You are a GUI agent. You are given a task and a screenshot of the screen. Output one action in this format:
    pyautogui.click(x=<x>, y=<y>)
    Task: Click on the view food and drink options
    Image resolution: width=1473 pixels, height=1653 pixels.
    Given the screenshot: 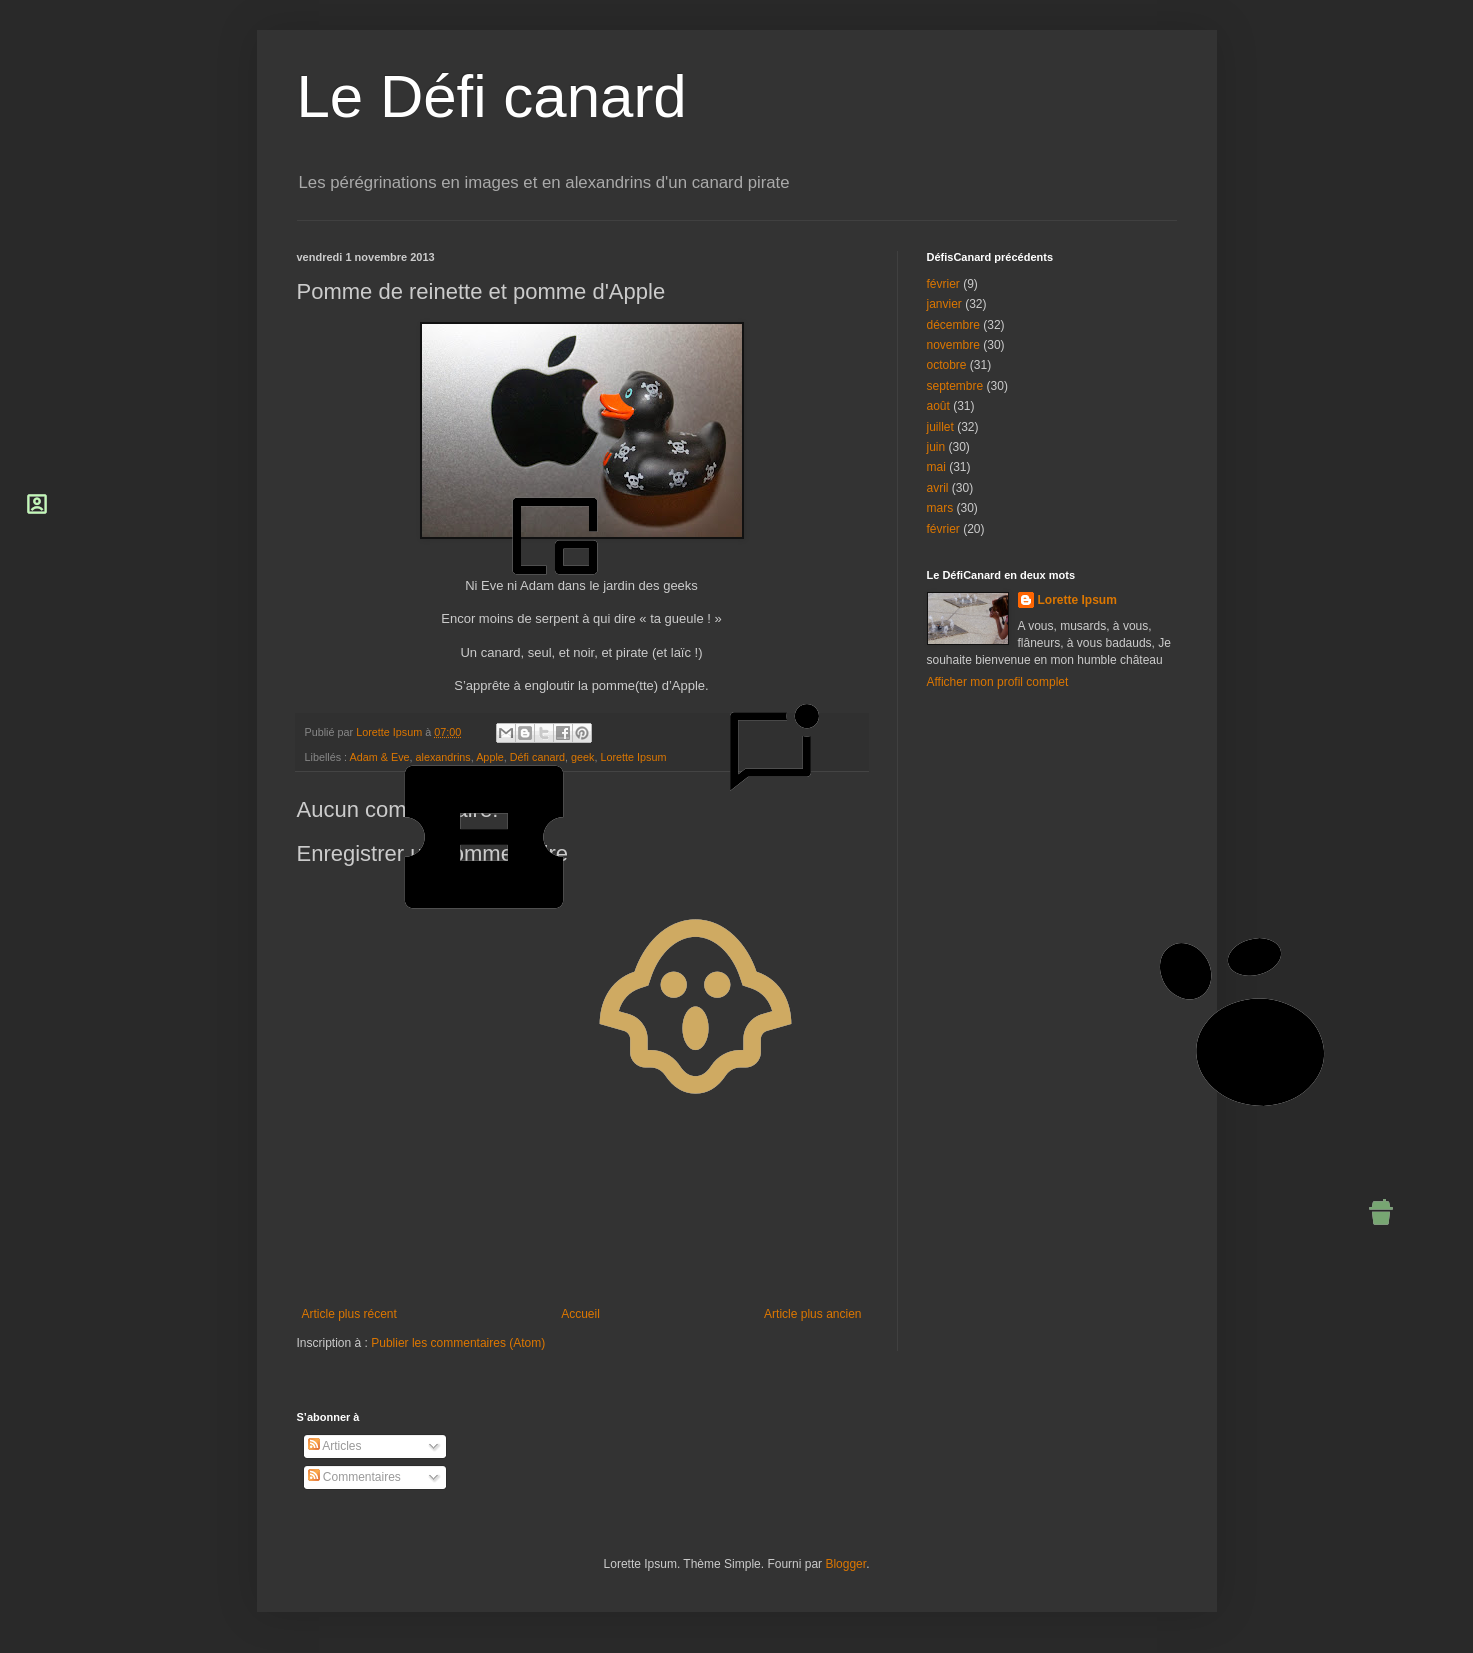 What is the action you would take?
    pyautogui.click(x=1381, y=1213)
    